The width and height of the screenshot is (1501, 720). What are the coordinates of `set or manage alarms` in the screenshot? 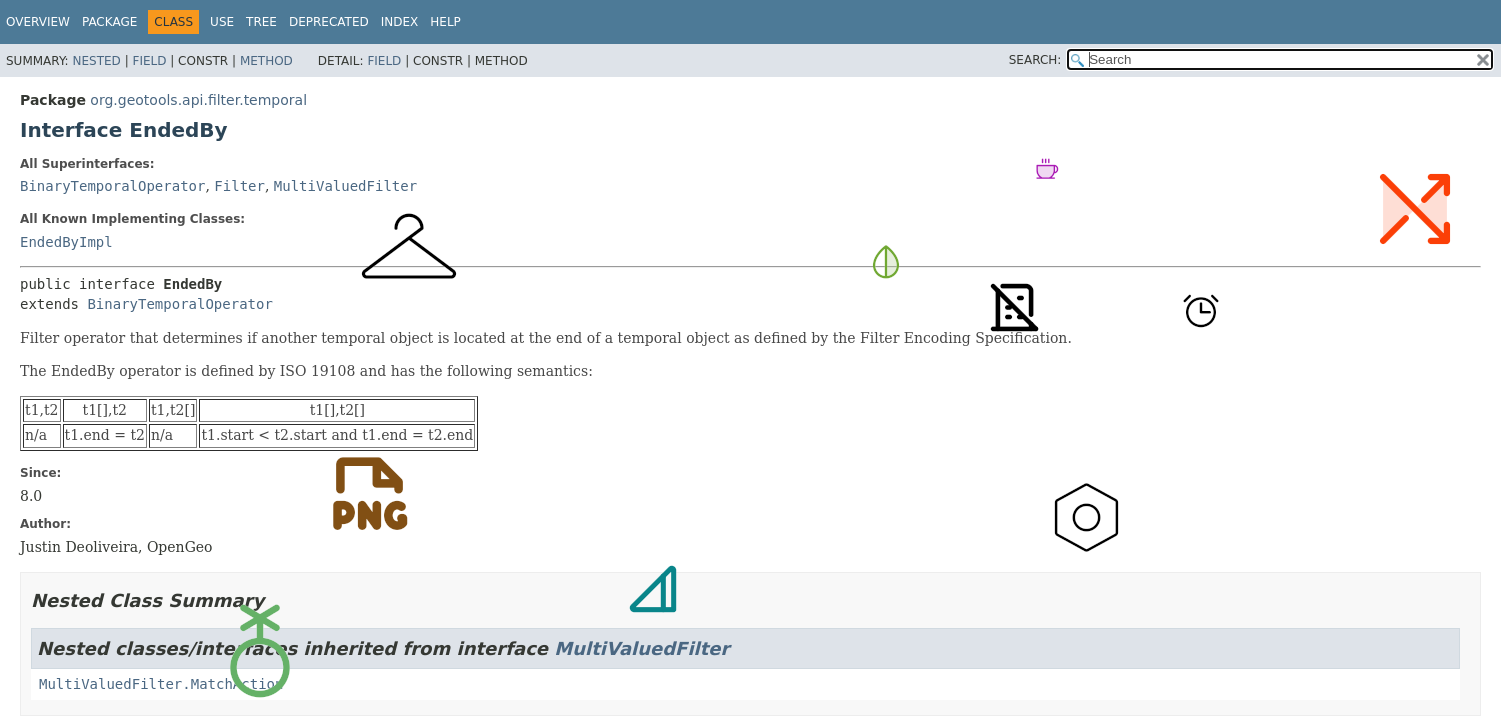 It's located at (1201, 311).